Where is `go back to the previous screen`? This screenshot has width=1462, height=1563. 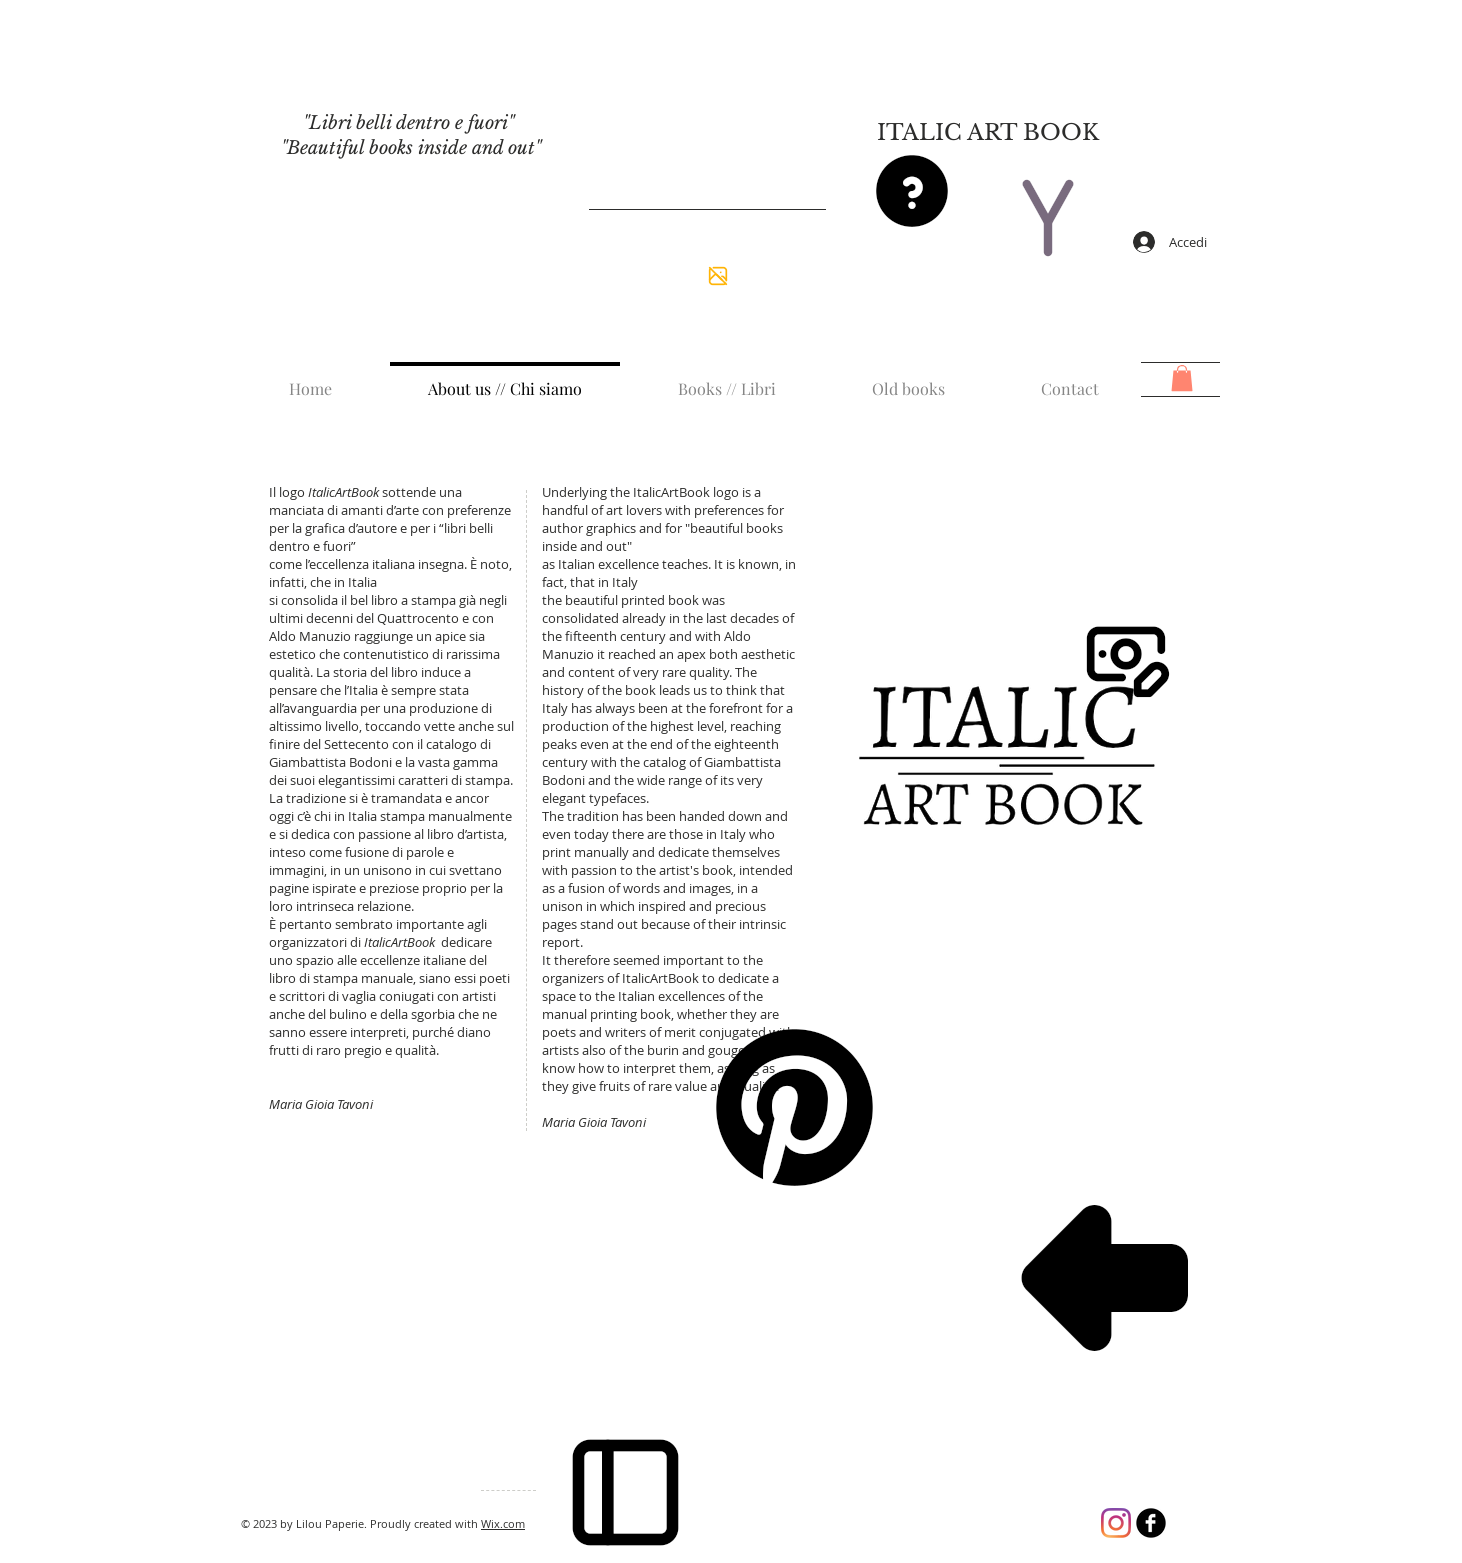
go back to the previous screen is located at coordinates (1103, 1278).